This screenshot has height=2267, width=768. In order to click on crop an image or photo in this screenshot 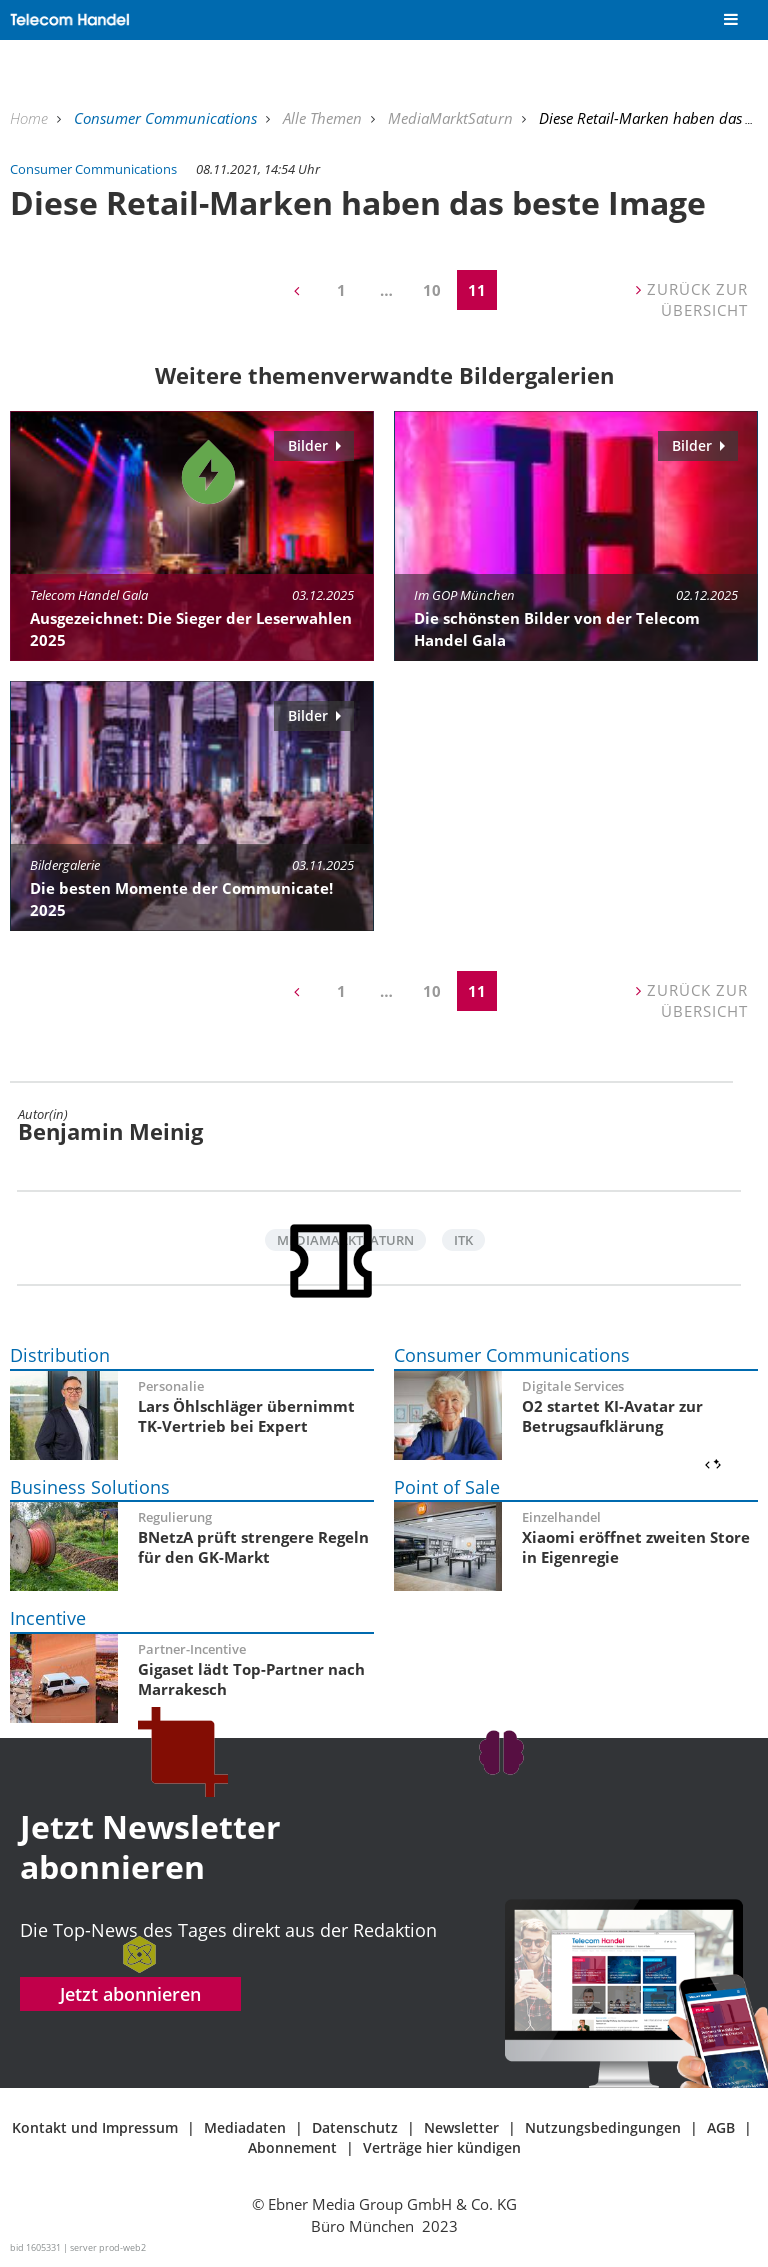, I will do `click(183, 1752)`.